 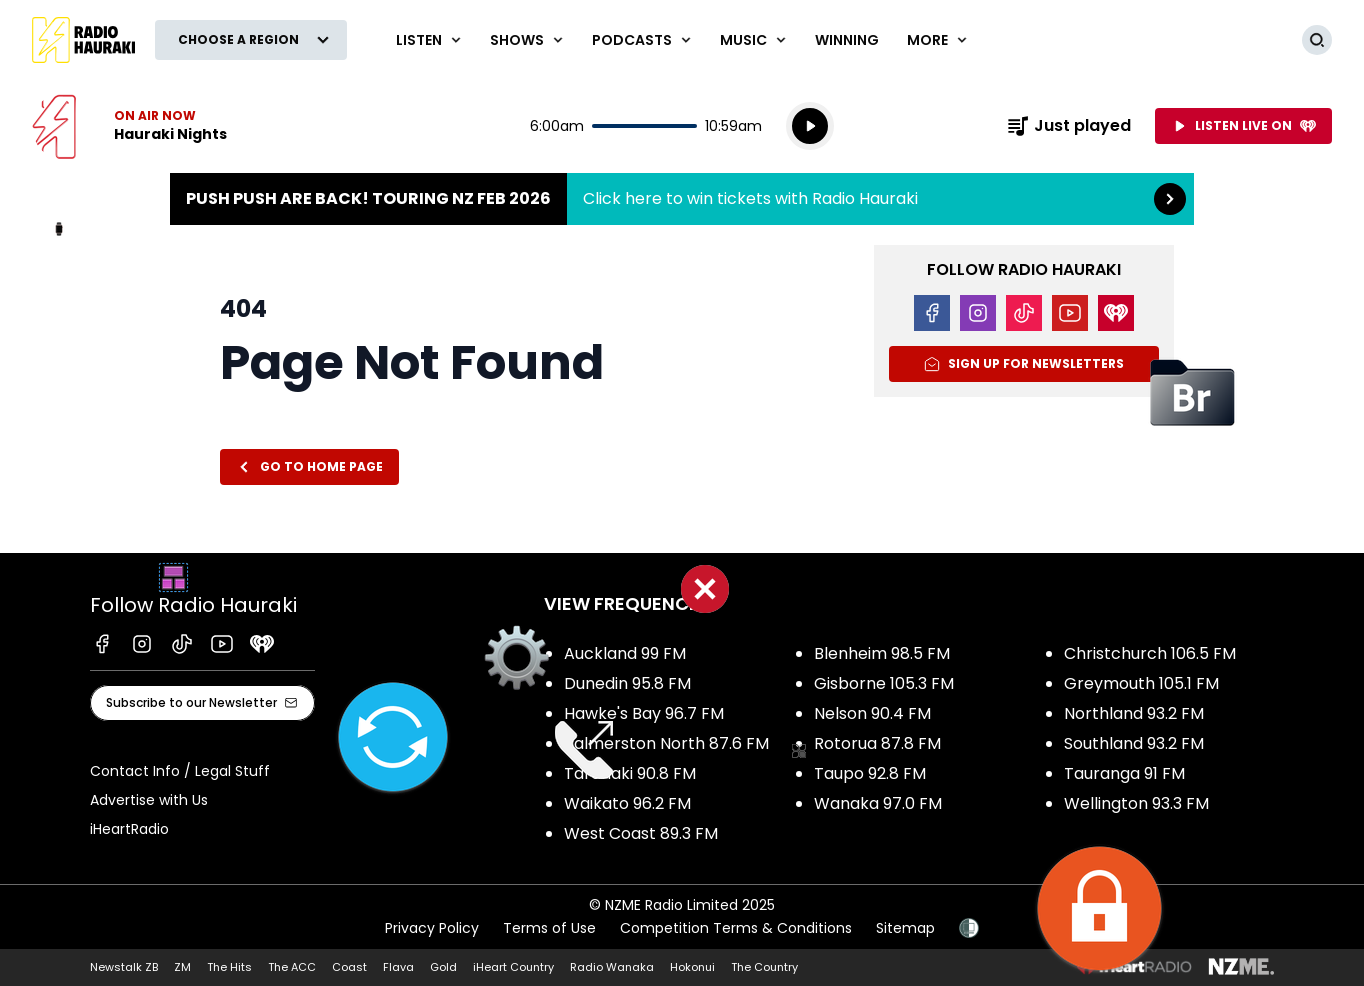 I want to click on apple watch device in connected devices list, so click(x=59, y=229).